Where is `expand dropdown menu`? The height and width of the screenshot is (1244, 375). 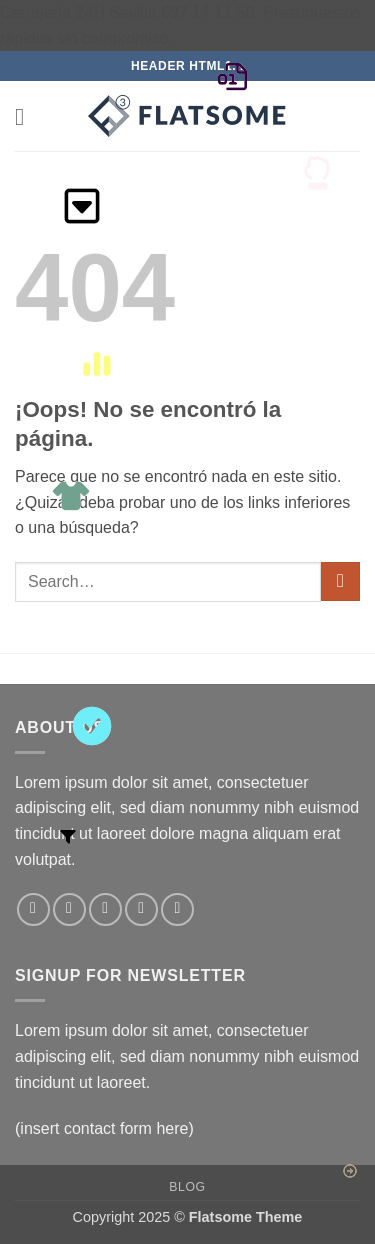
expand dropdown menu is located at coordinates (82, 206).